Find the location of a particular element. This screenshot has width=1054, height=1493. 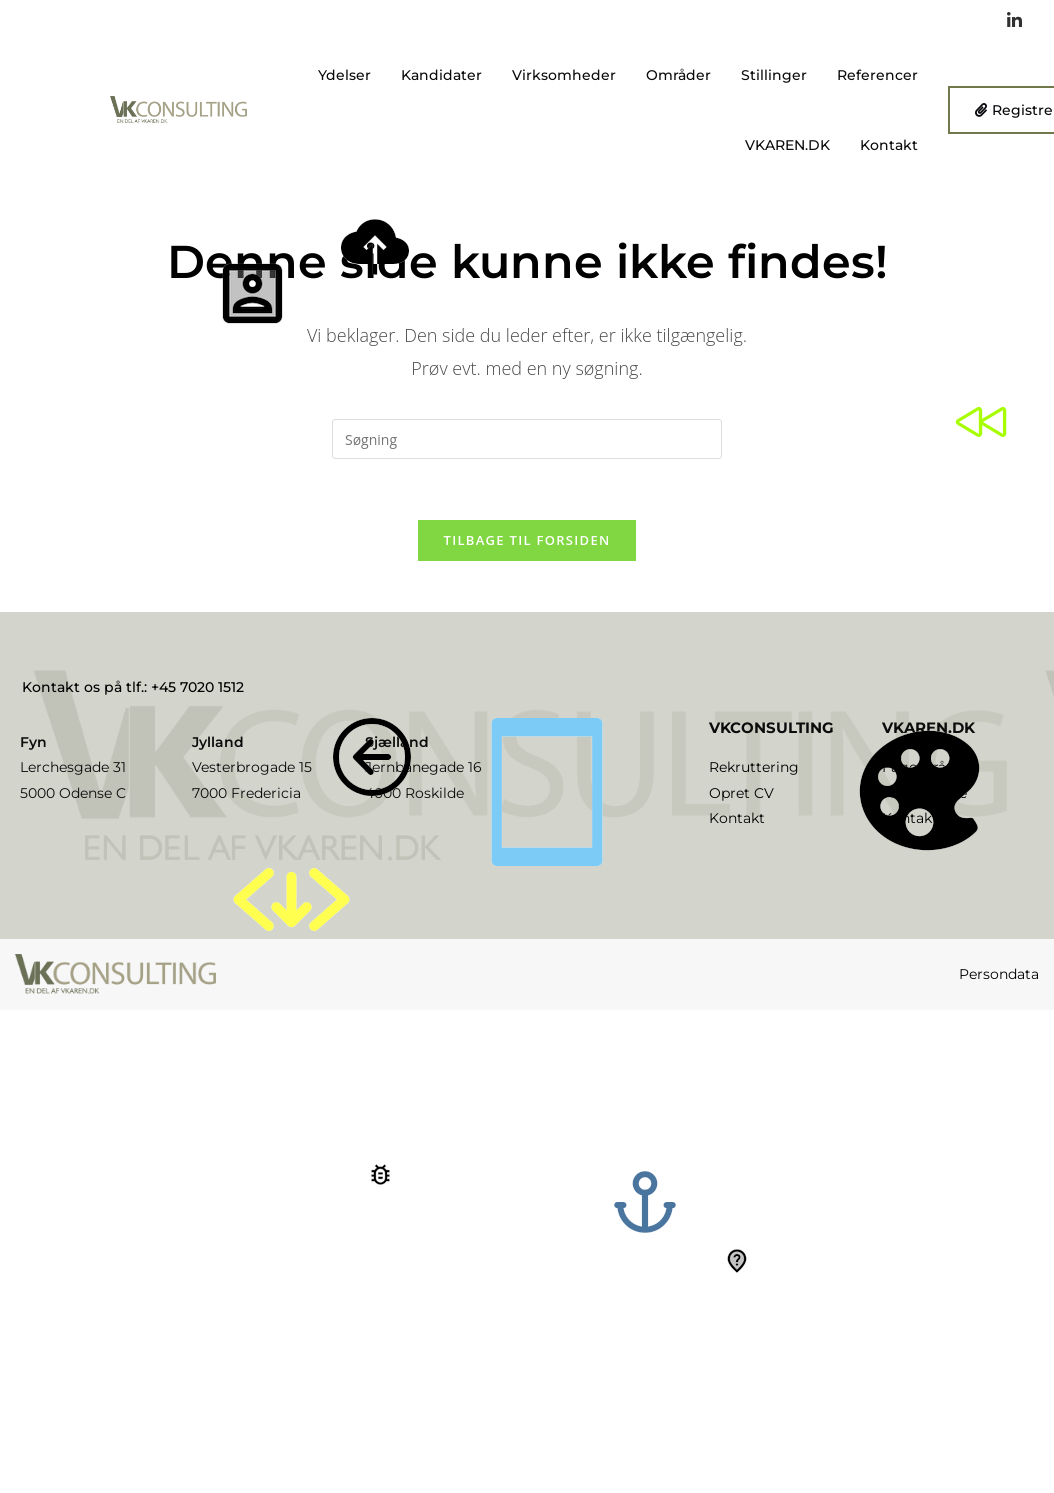

upload a file to the cloud is located at coordinates (375, 247).